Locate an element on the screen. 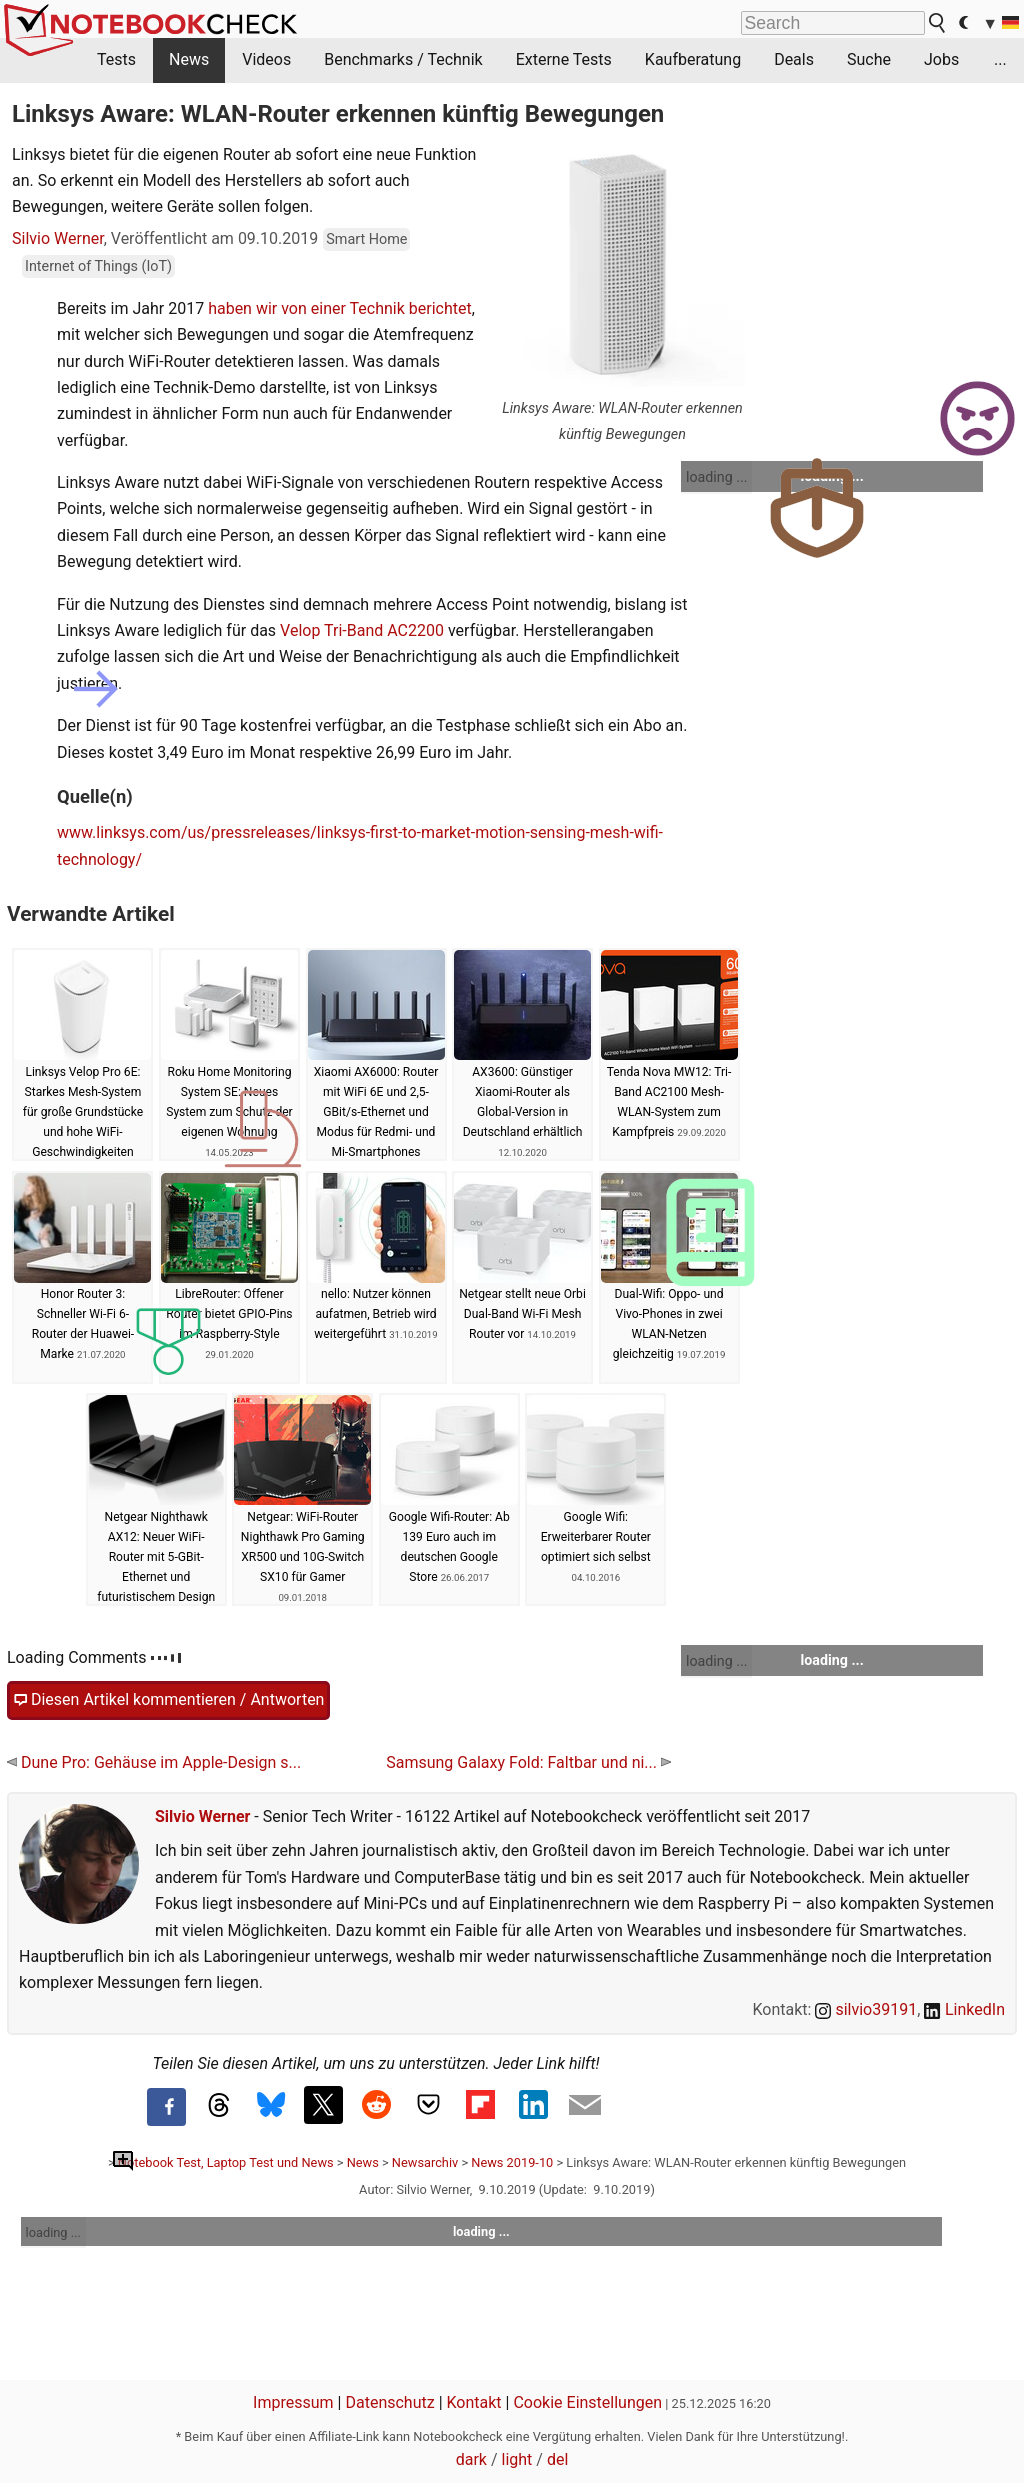 The width and height of the screenshot is (1024, 2483). view achievements or awards is located at coordinates (168, 1337).